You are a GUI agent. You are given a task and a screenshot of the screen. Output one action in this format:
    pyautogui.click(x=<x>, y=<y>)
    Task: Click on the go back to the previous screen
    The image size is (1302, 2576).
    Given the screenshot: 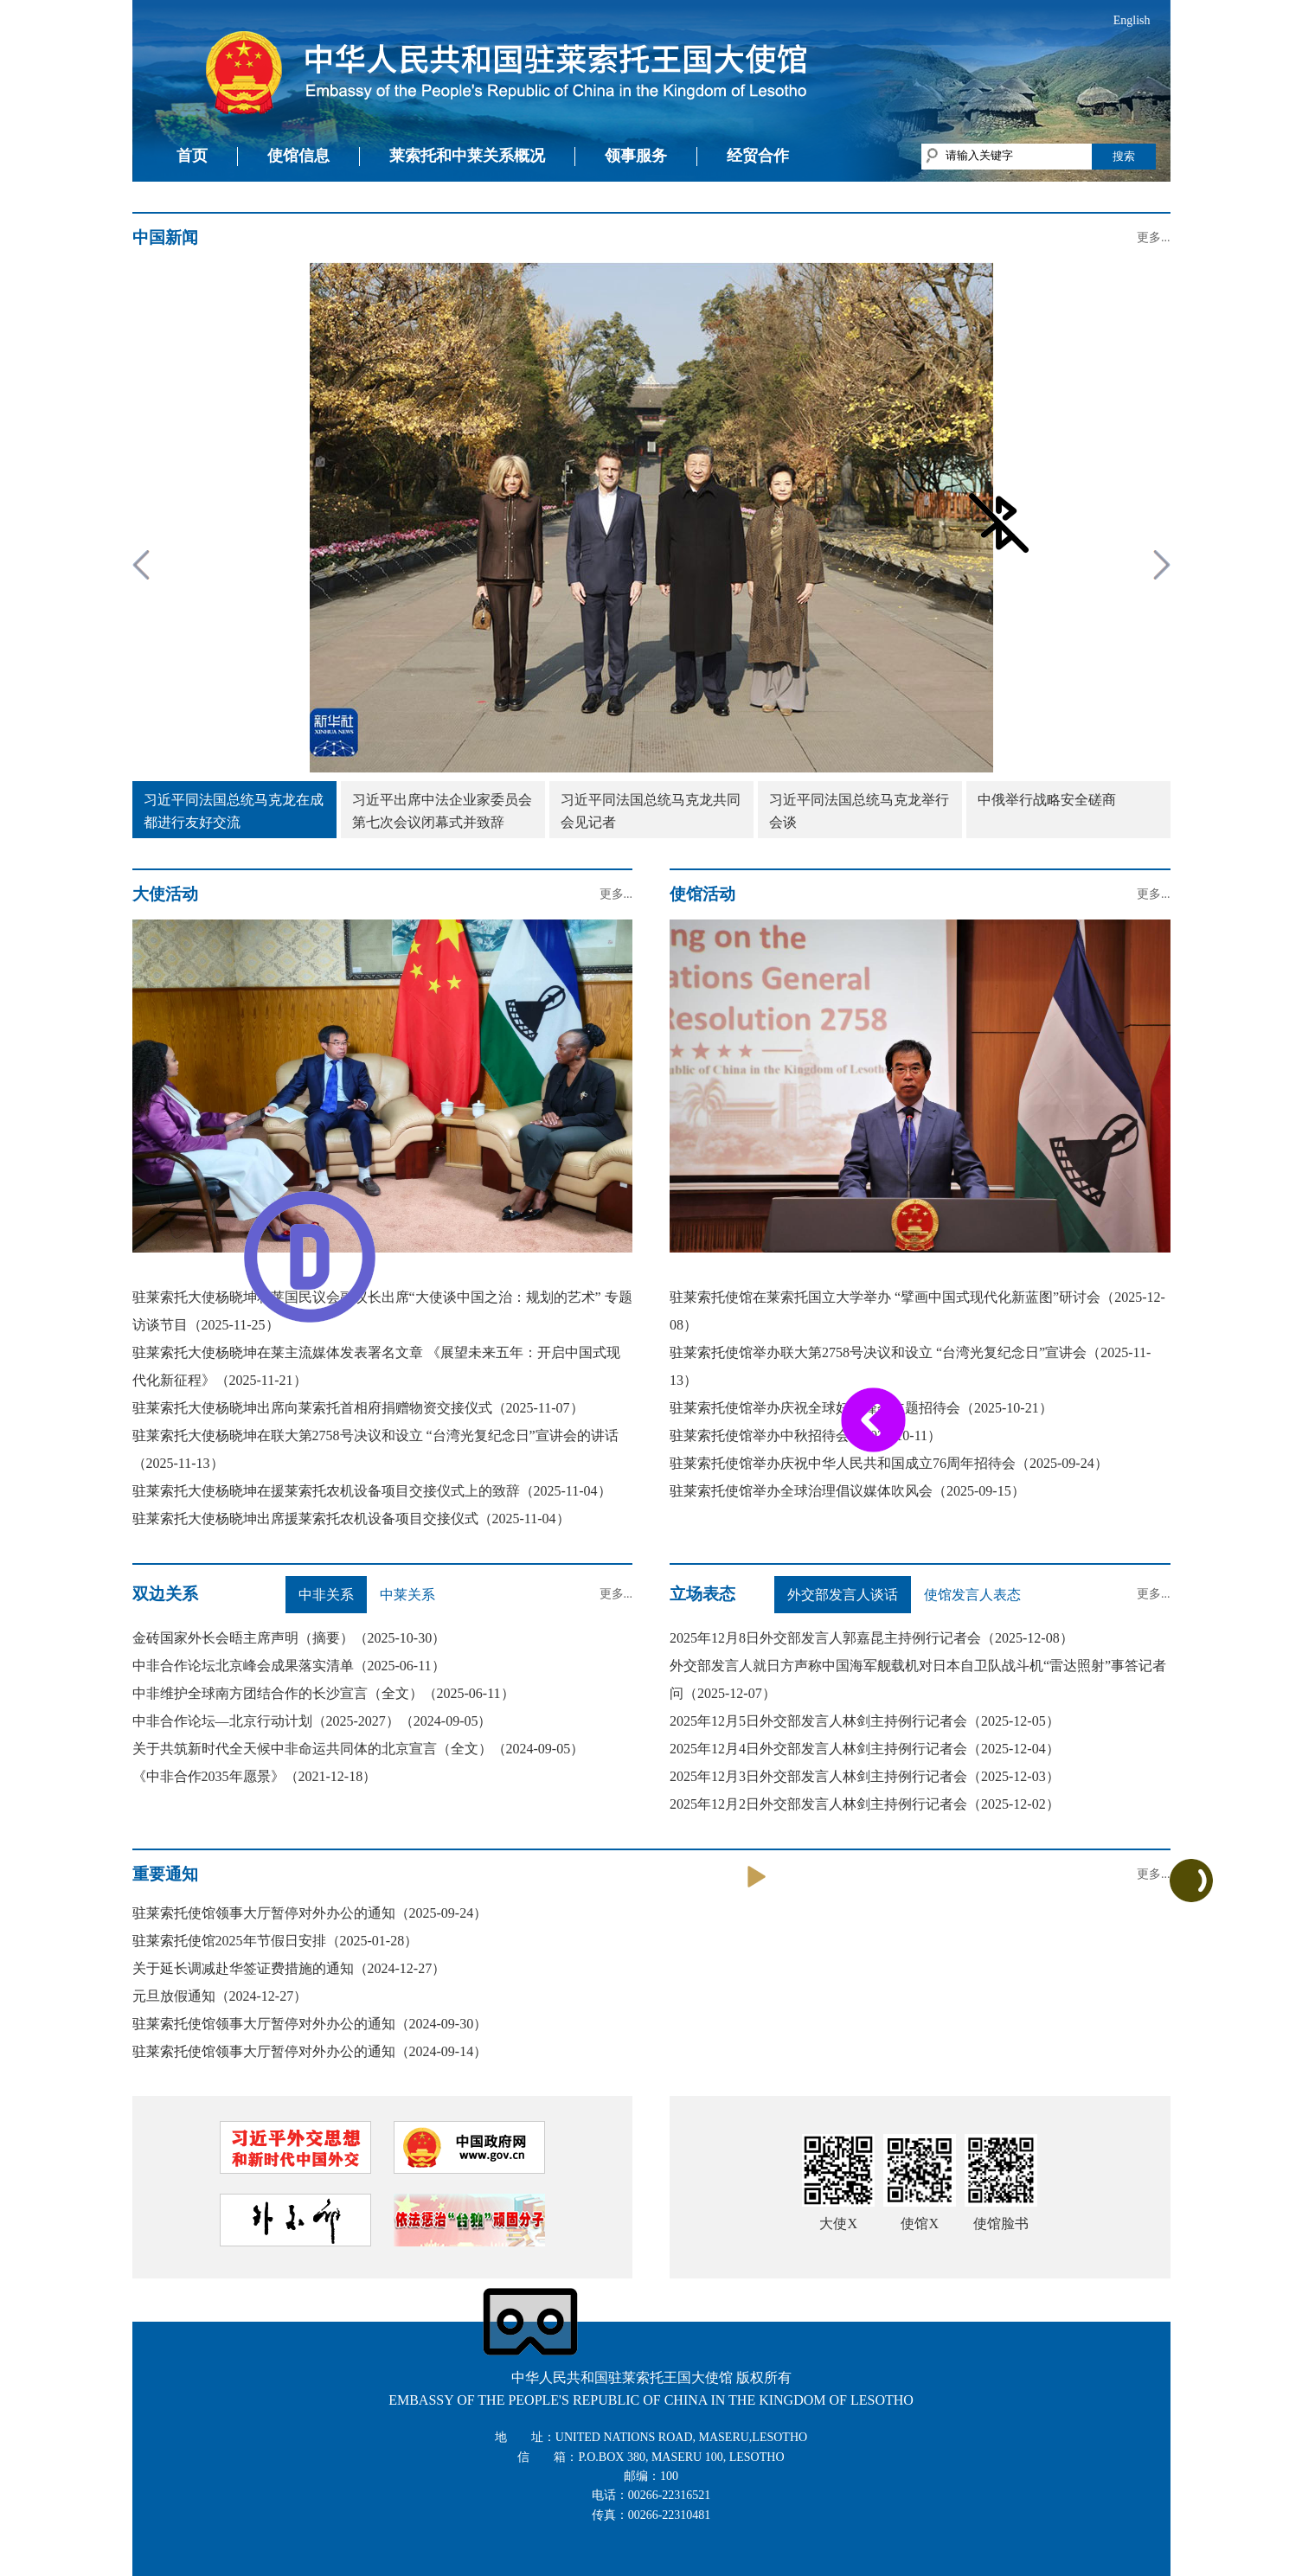 What is the action you would take?
    pyautogui.click(x=873, y=1419)
    